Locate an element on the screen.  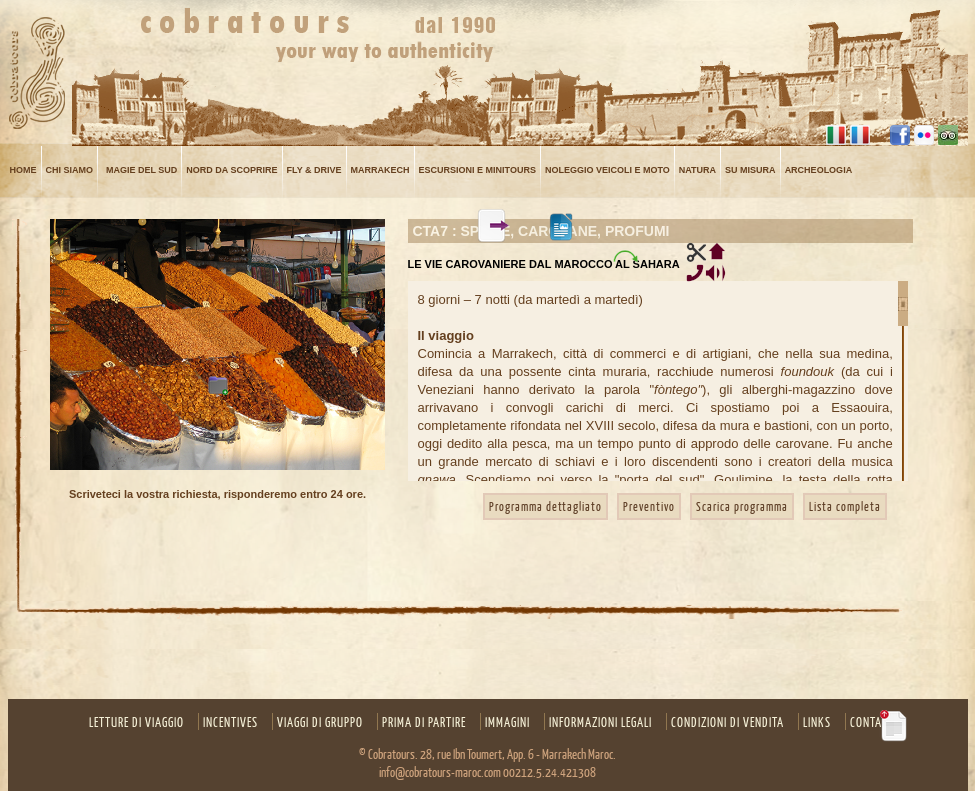
export document to another location or format is located at coordinates (491, 225).